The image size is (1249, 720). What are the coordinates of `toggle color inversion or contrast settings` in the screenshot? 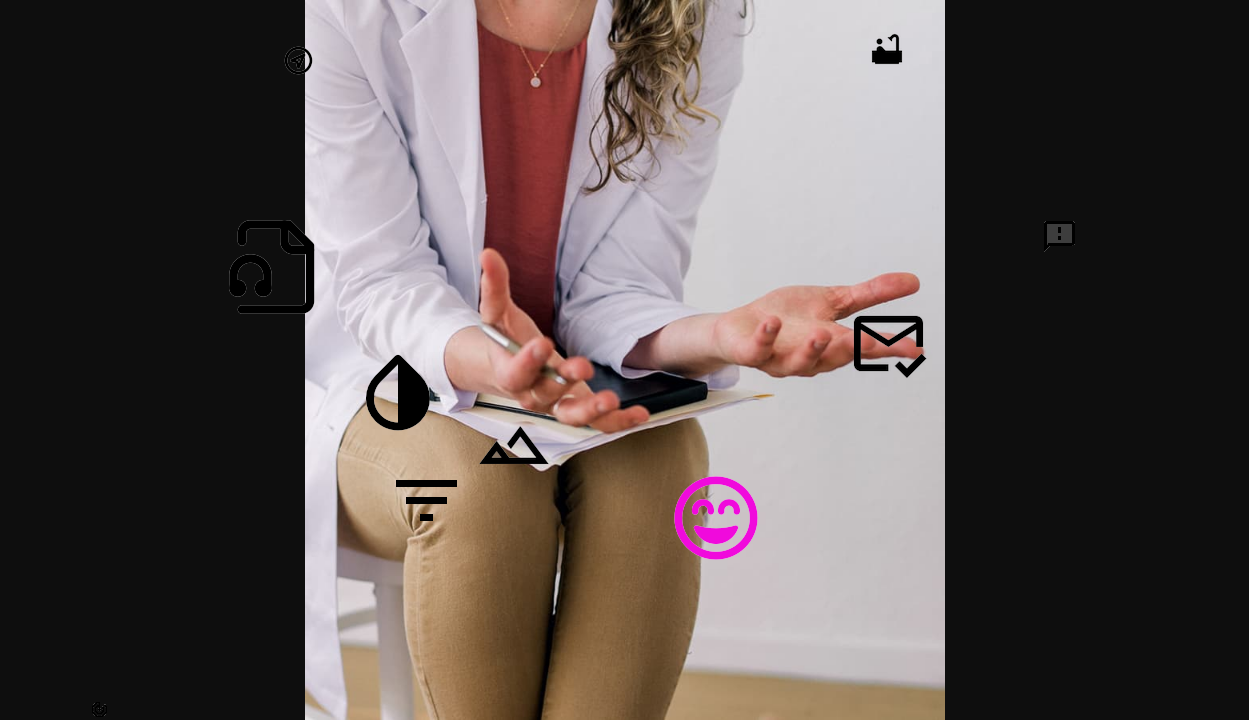 It's located at (398, 392).